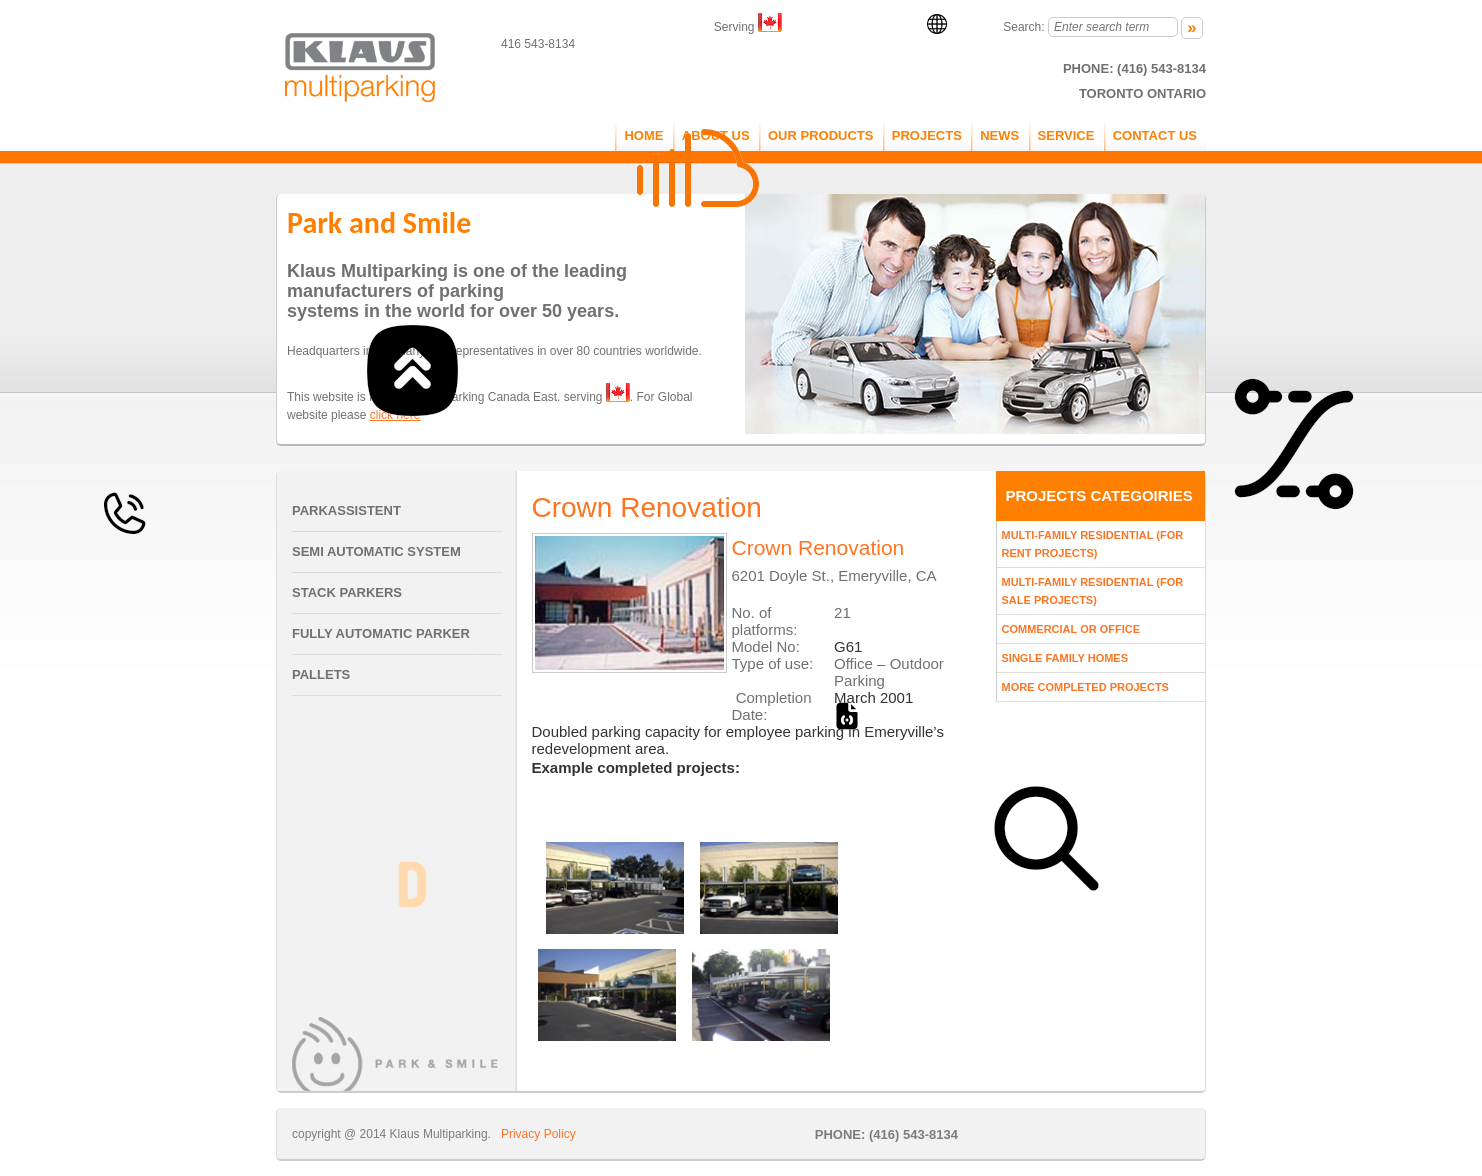 The width and height of the screenshot is (1482, 1176). Describe the element at coordinates (1294, 444) in the screenshot. I see `adjust animation easing curve control points` at that location.